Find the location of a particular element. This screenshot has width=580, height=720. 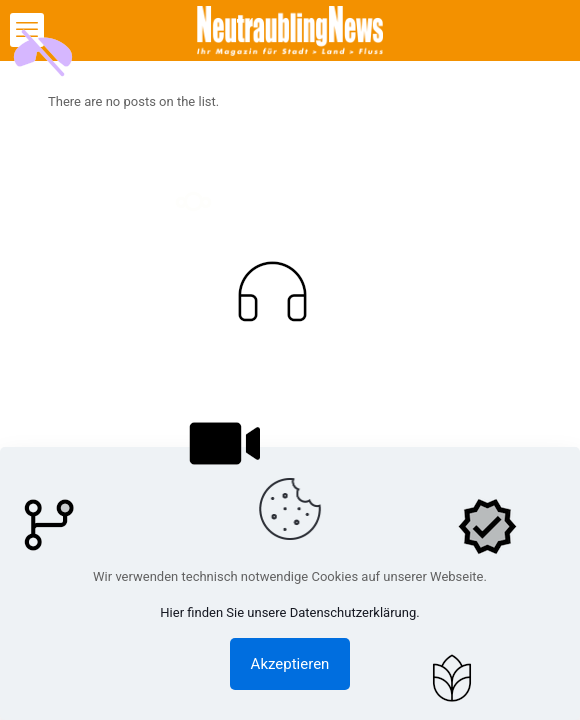

indicates a verified account or profile is located at coordinates (487, 526).